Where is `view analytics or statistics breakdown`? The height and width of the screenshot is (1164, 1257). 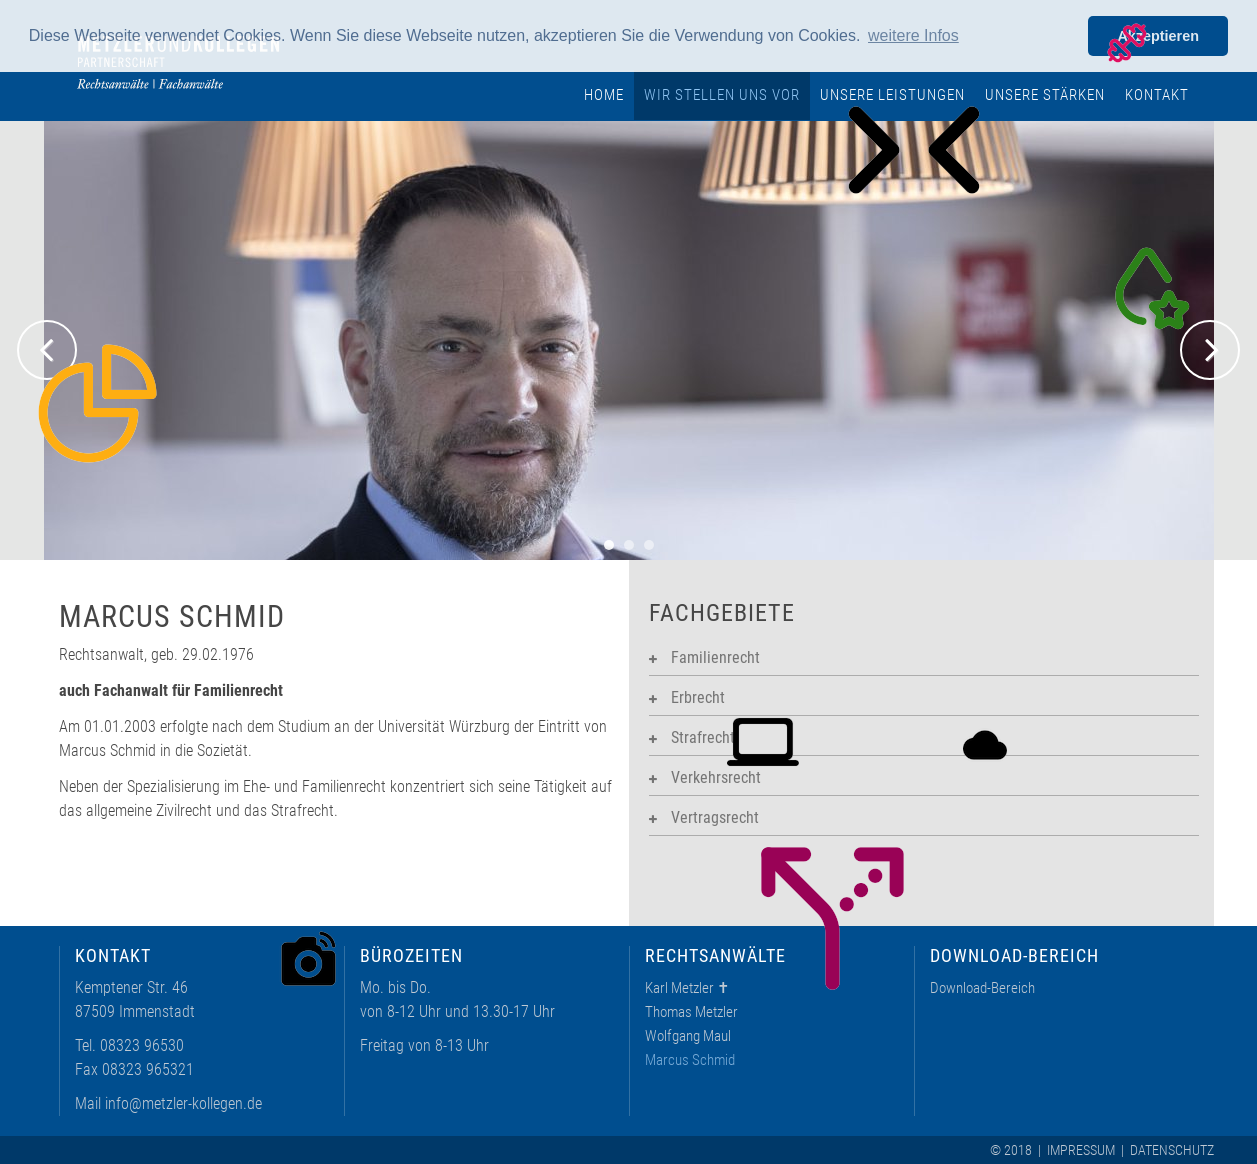
view analytics or statistics breakdown is located at coordinates (97, 403).